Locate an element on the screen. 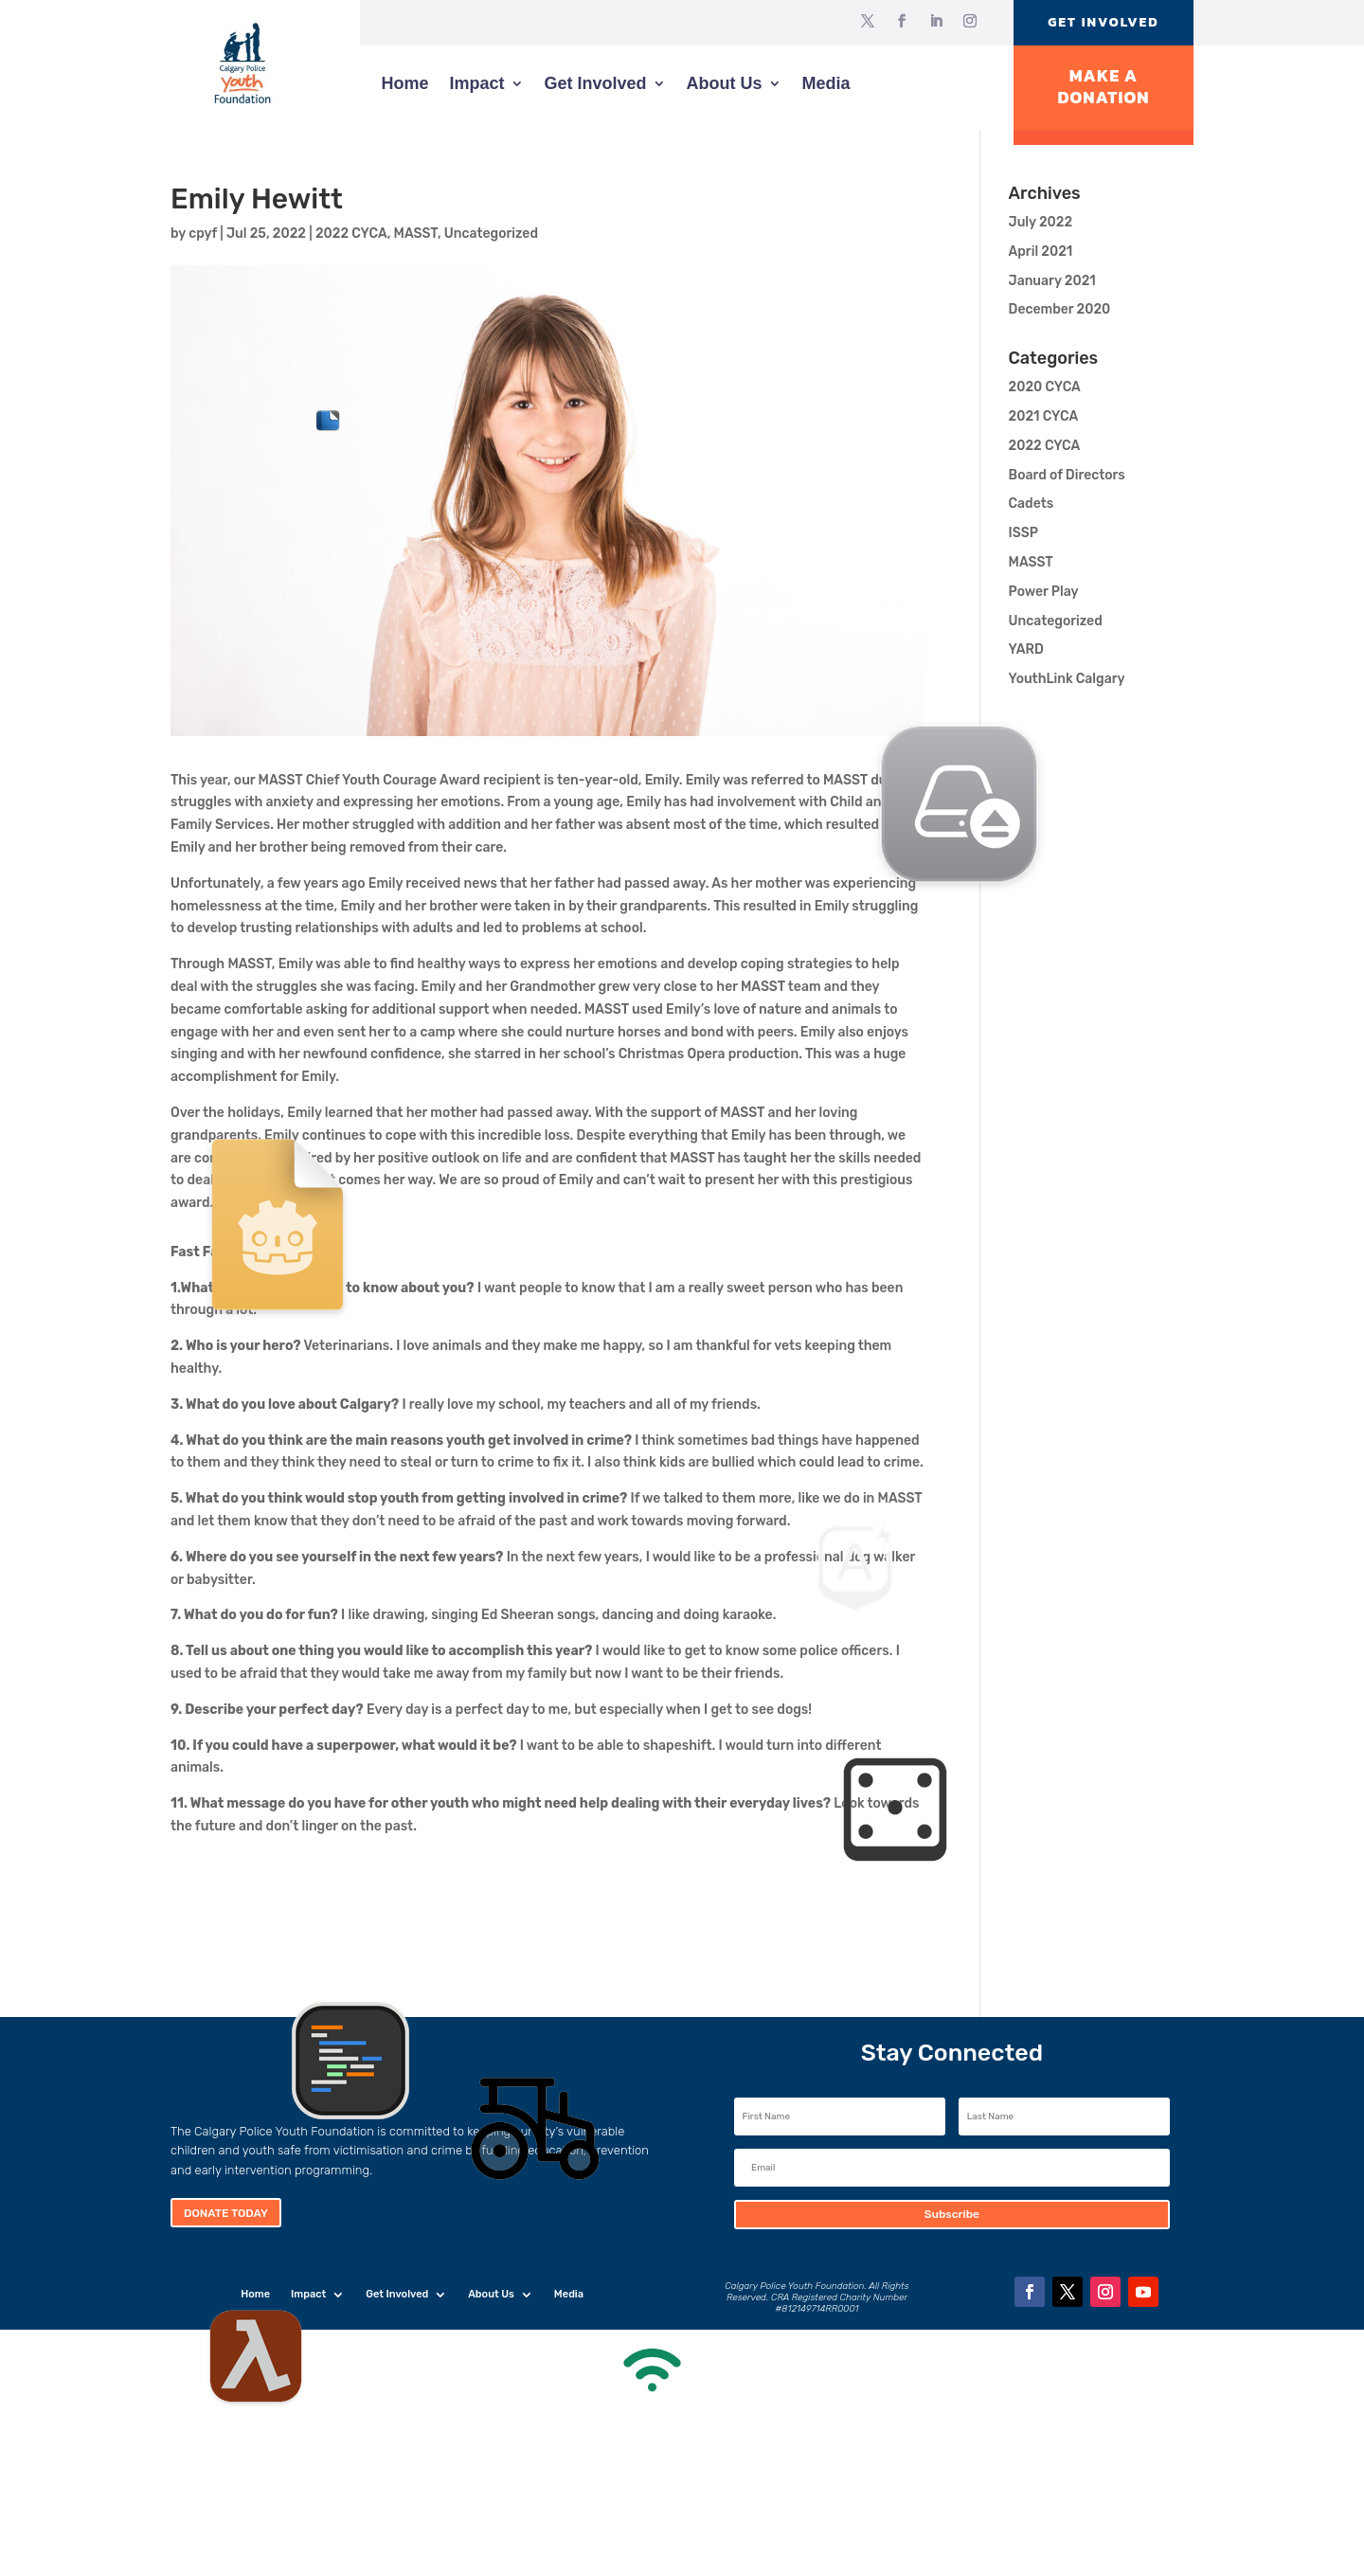 This screenshot has width=1364, height=2576. indicates moderate wifi signal strength is located at coordinates (652, 2361).